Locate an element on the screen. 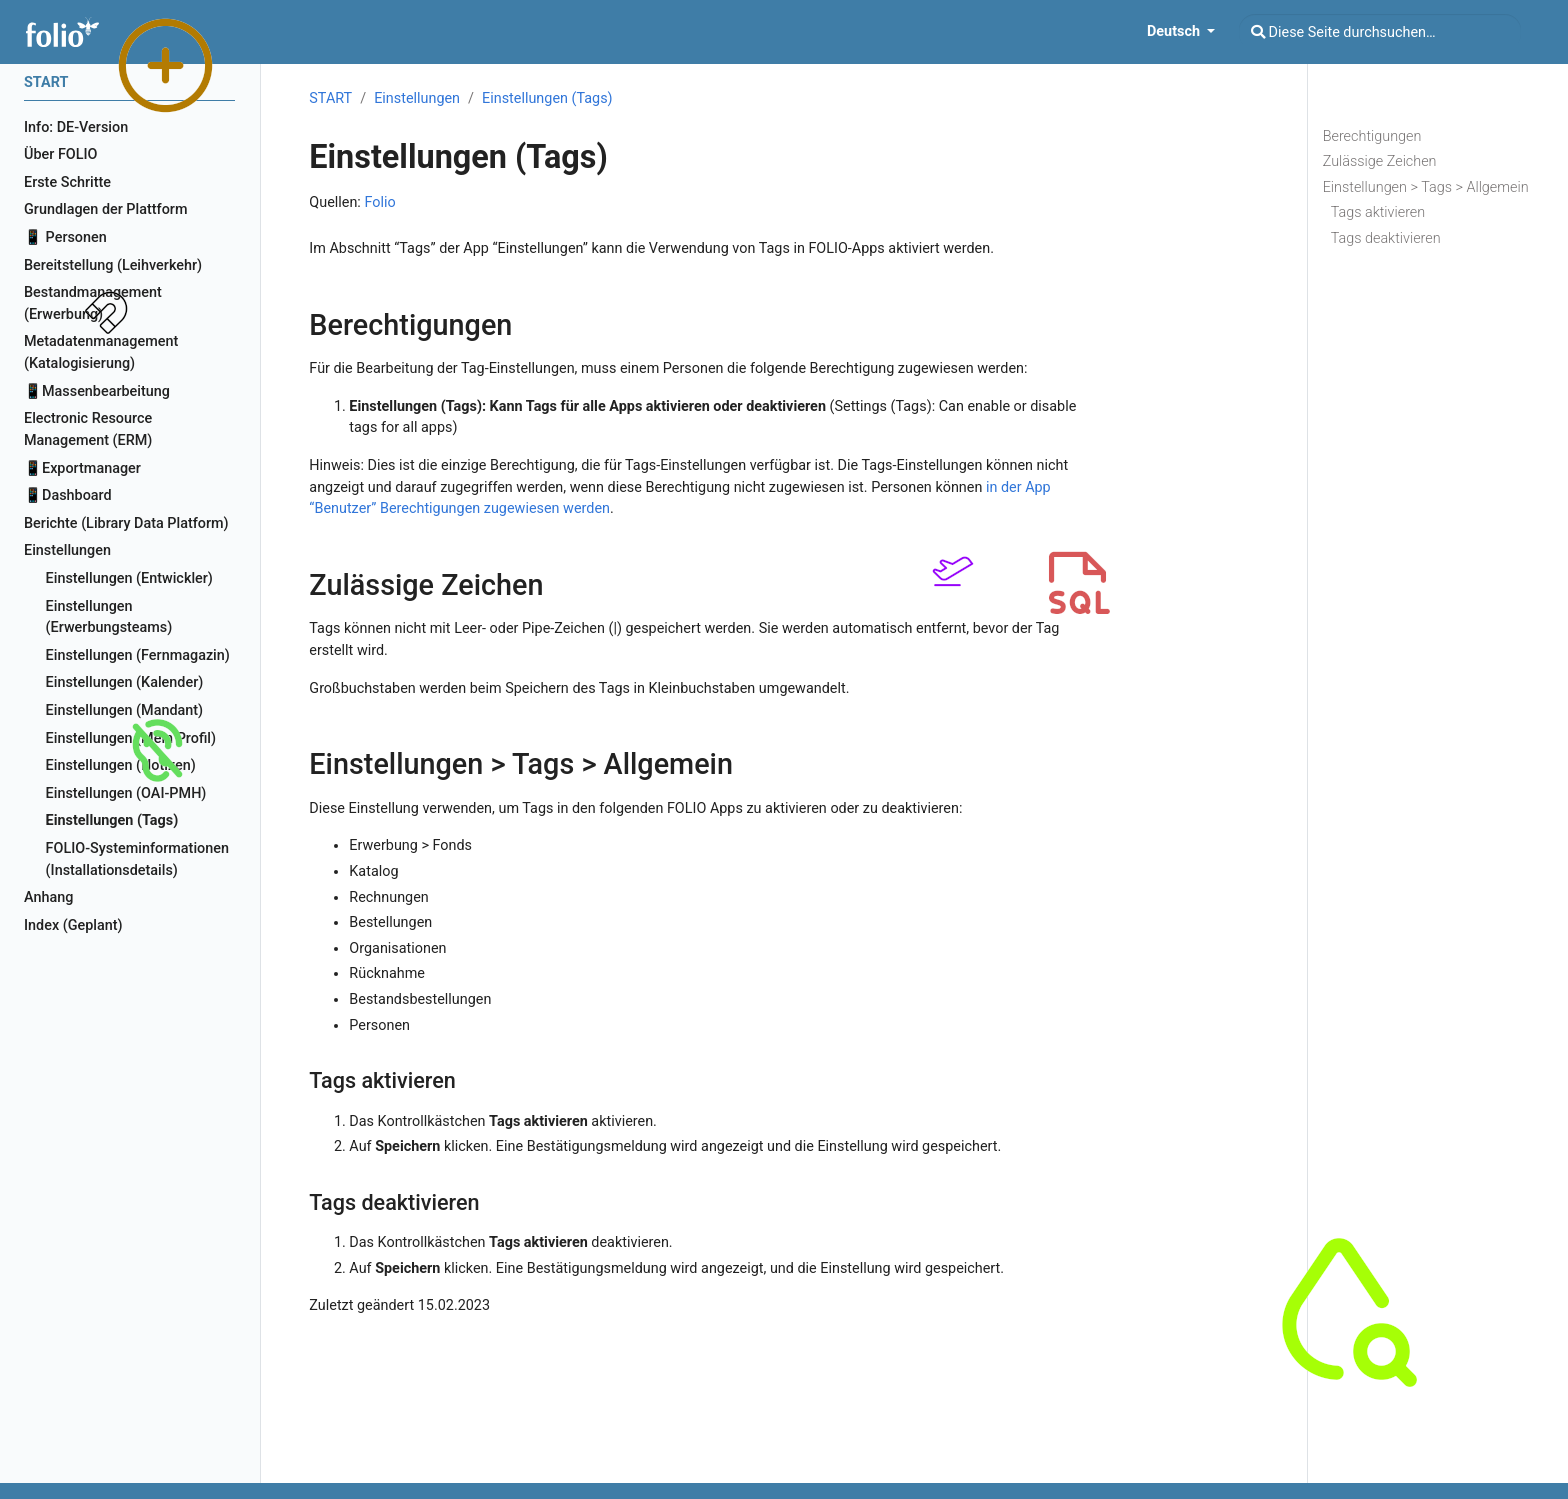 The image size is (1568, 1499). attract or pull related items together is located at coordinates (107, 312).